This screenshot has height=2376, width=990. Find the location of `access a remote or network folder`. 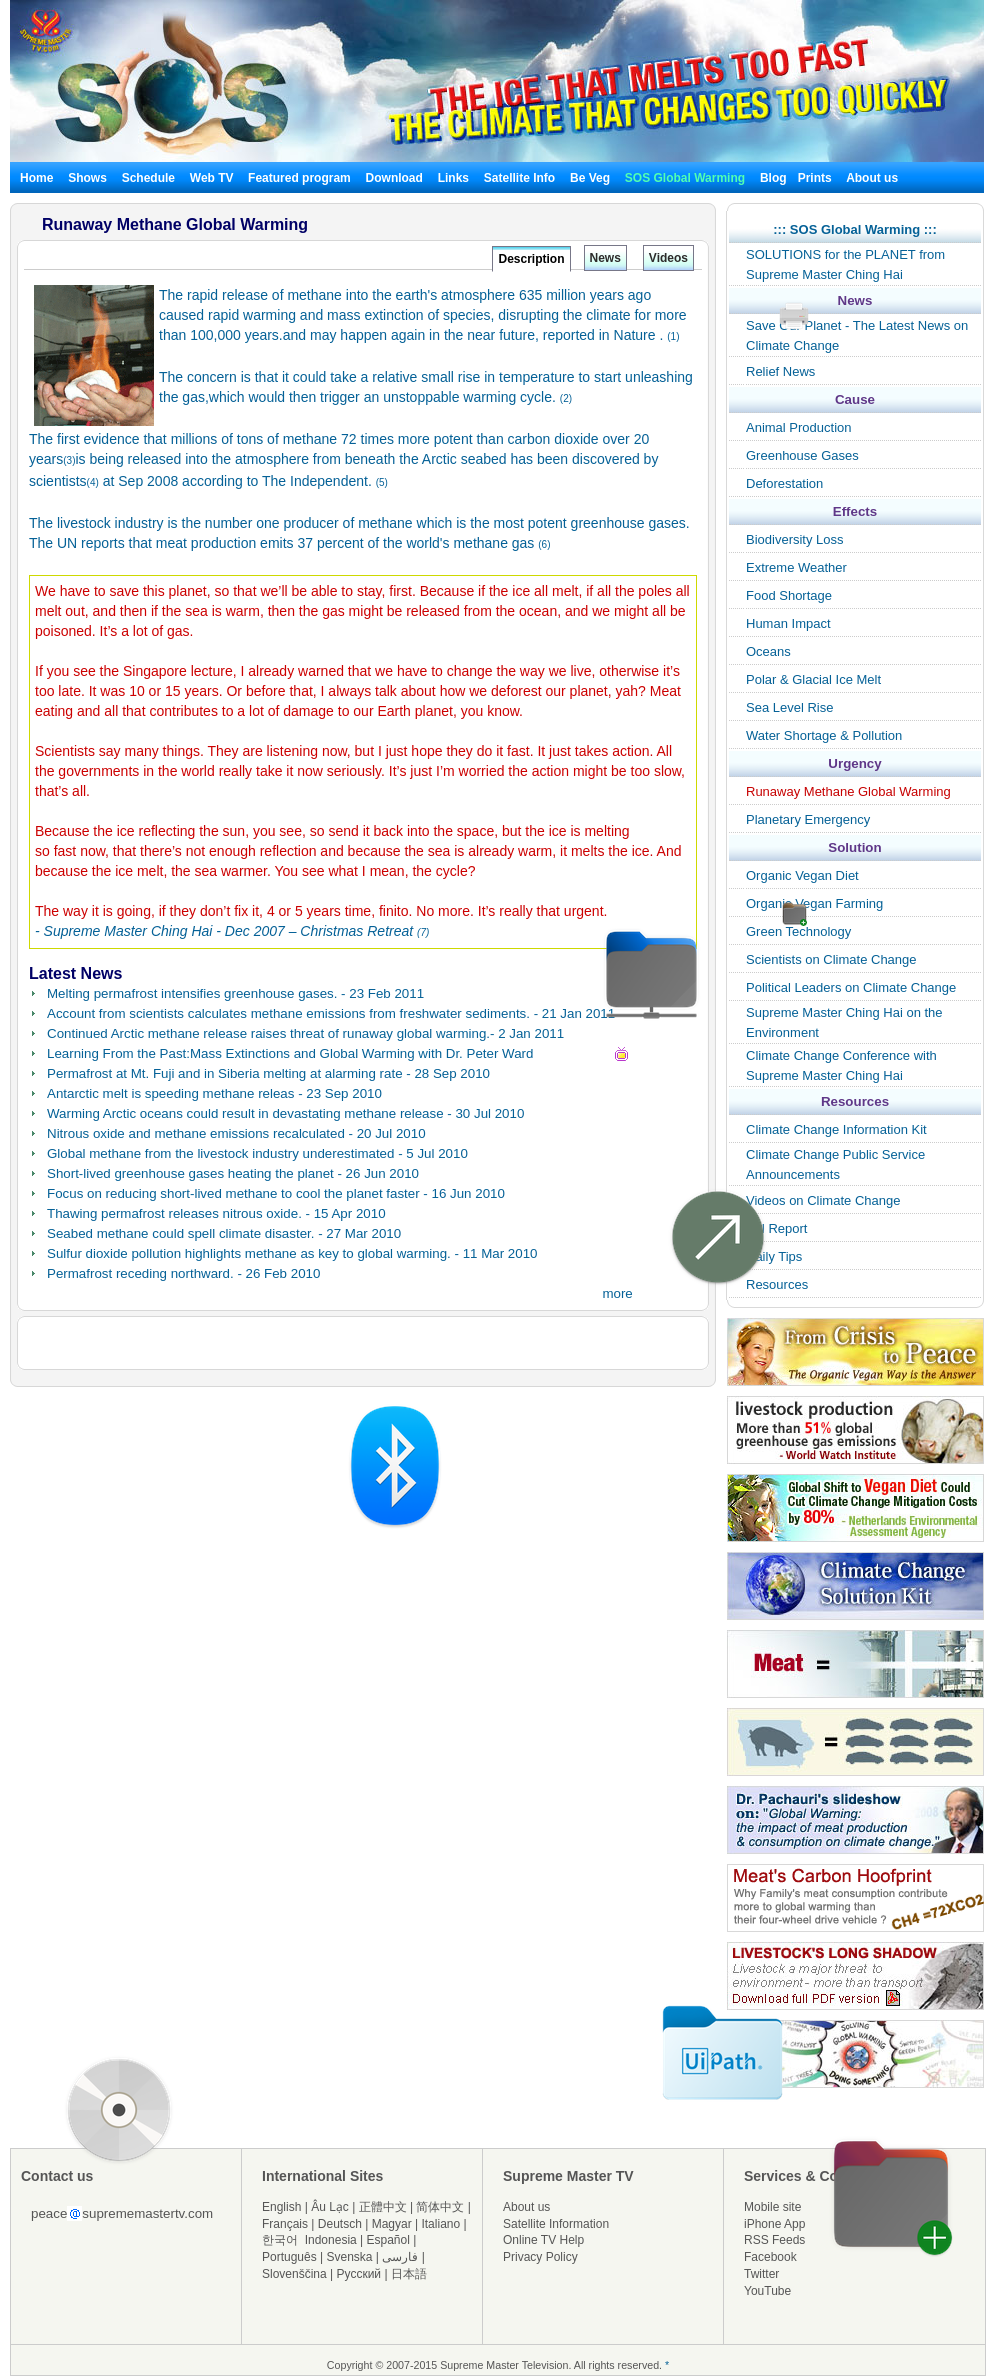

access a remote or network folder is located at coordinates (651, 973).